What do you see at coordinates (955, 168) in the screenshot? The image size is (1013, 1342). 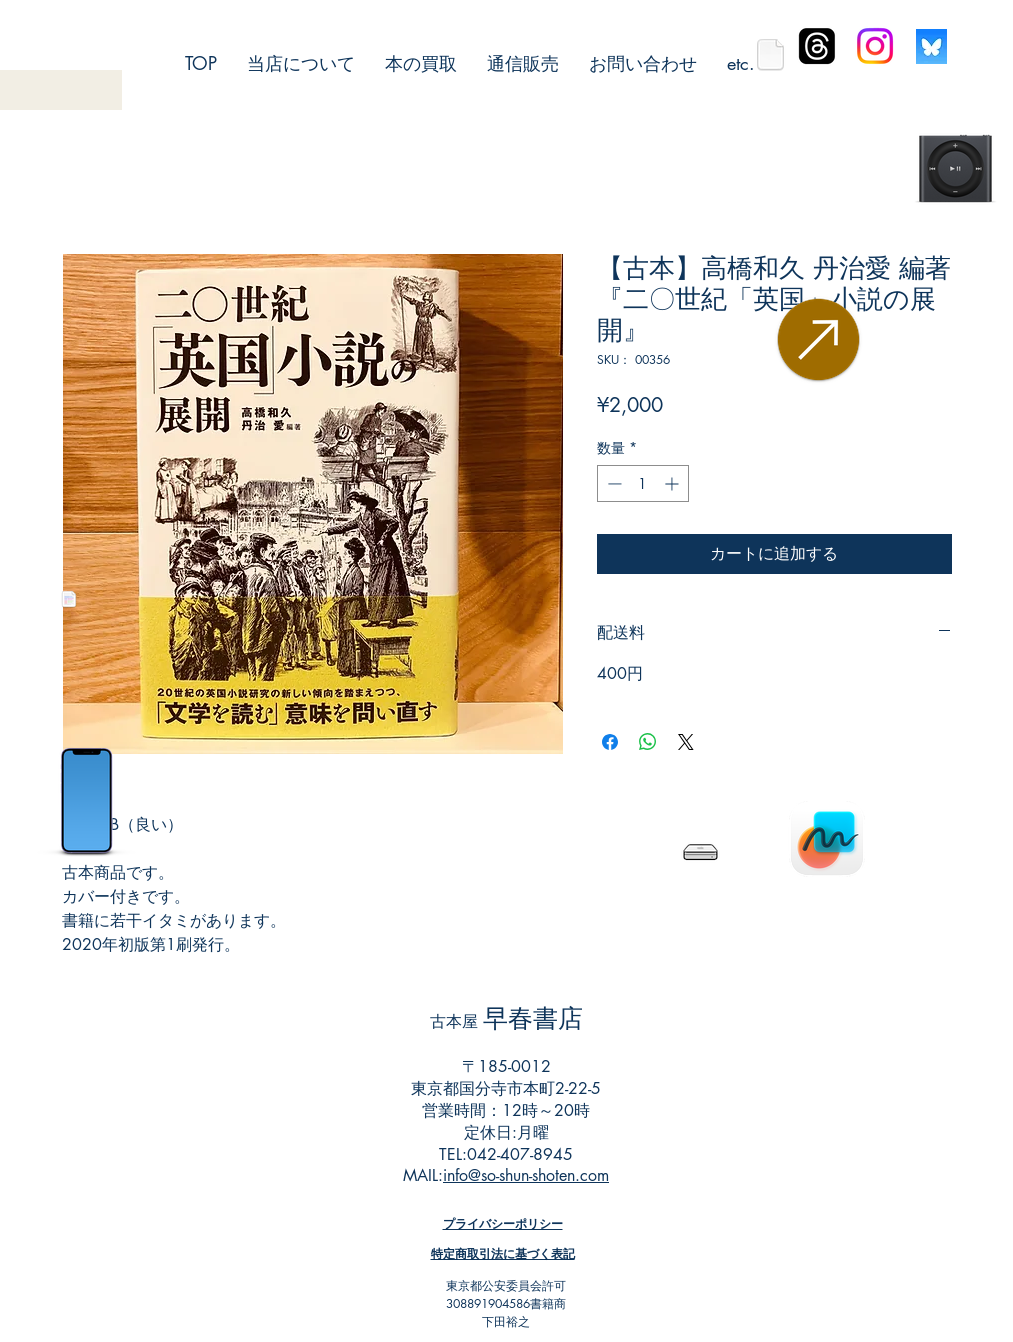 I see `access ipod shuffle device settings` at bounding box center [955, 168].